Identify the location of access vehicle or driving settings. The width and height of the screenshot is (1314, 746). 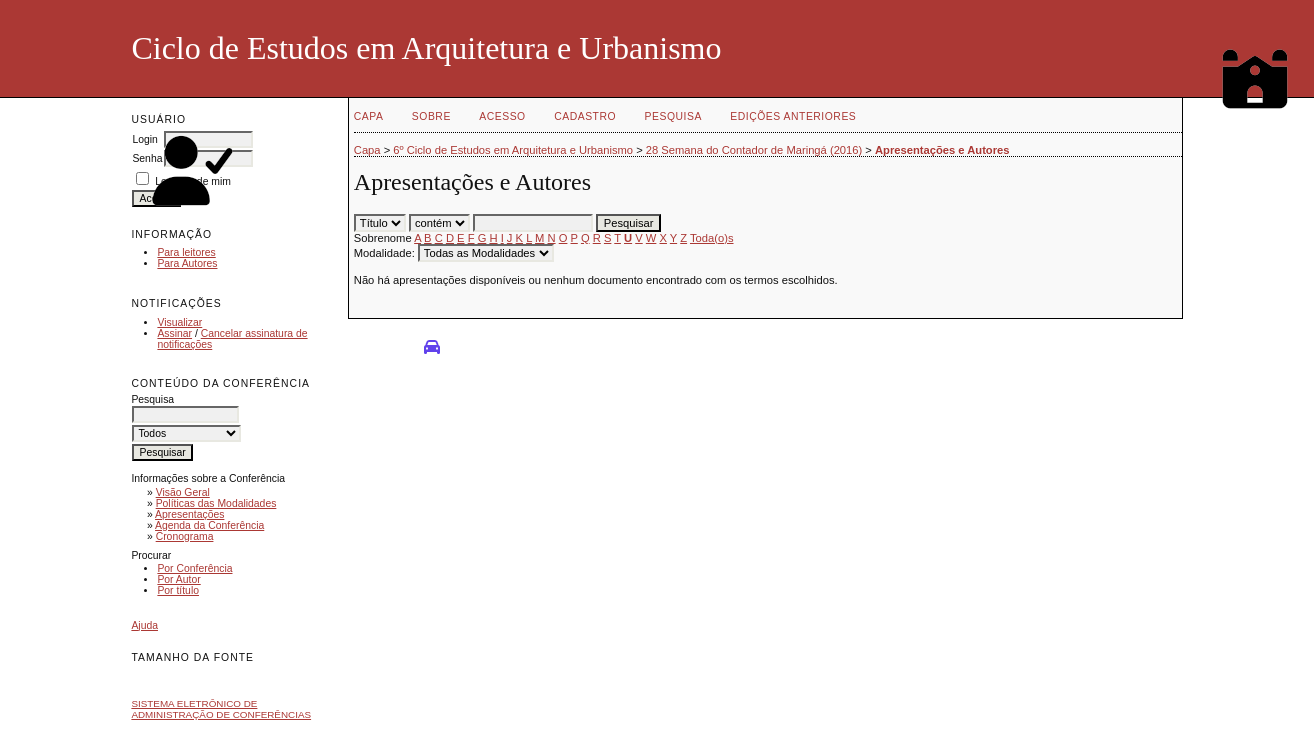
(432, 347).